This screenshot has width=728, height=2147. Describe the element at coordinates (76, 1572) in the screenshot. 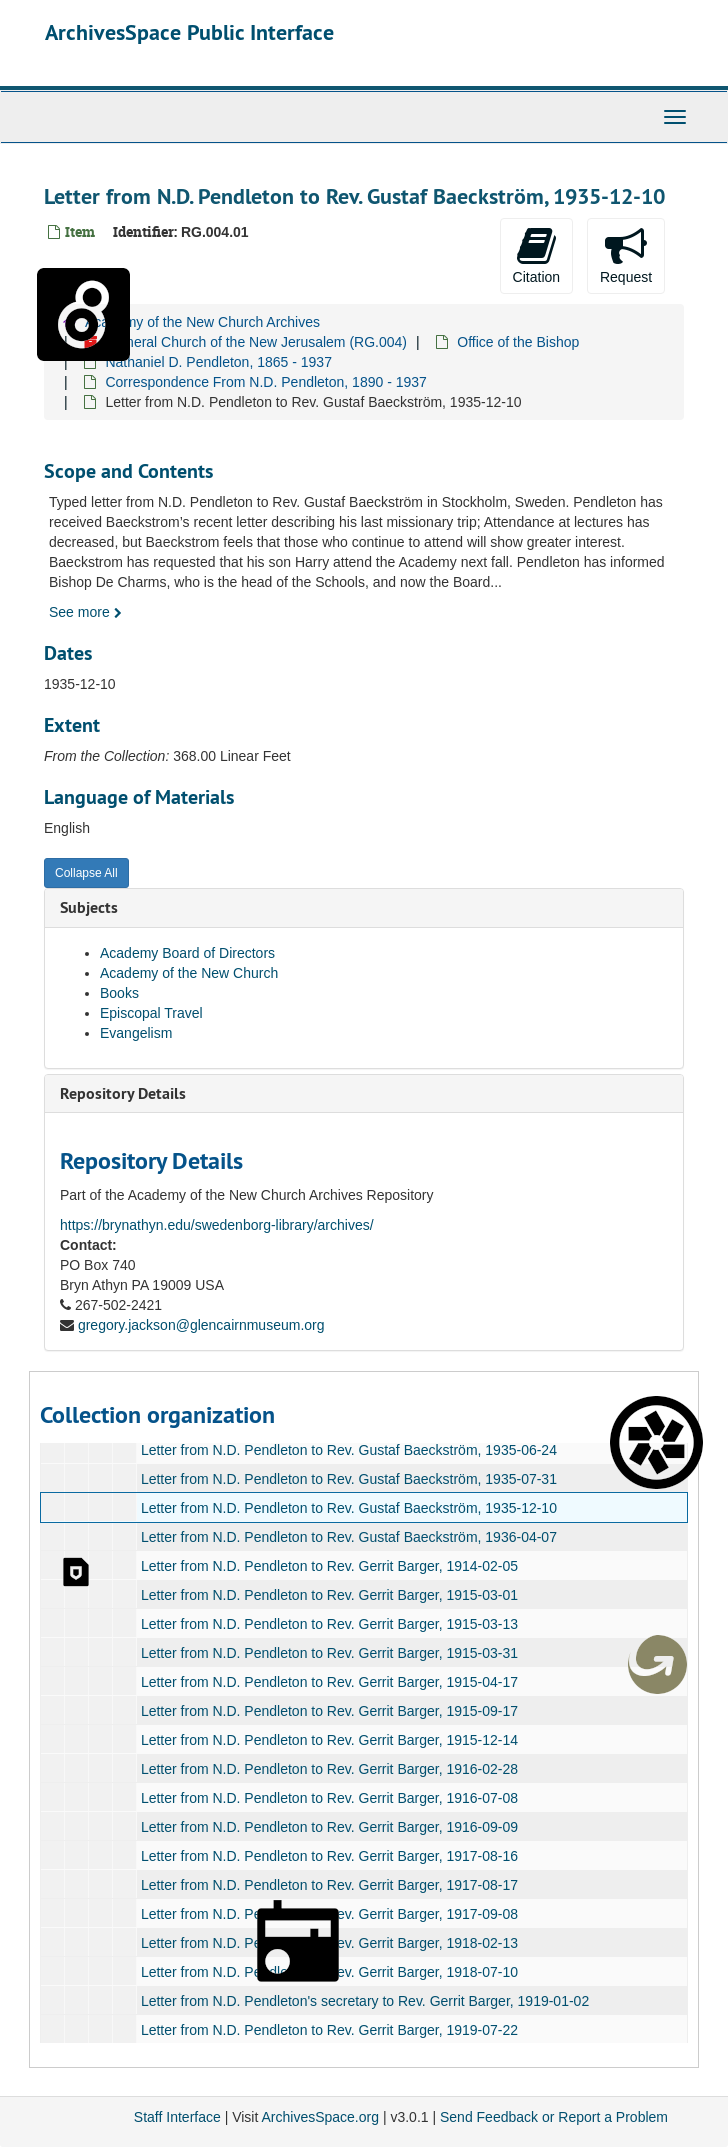

I see `access protected or secure files` at that location.